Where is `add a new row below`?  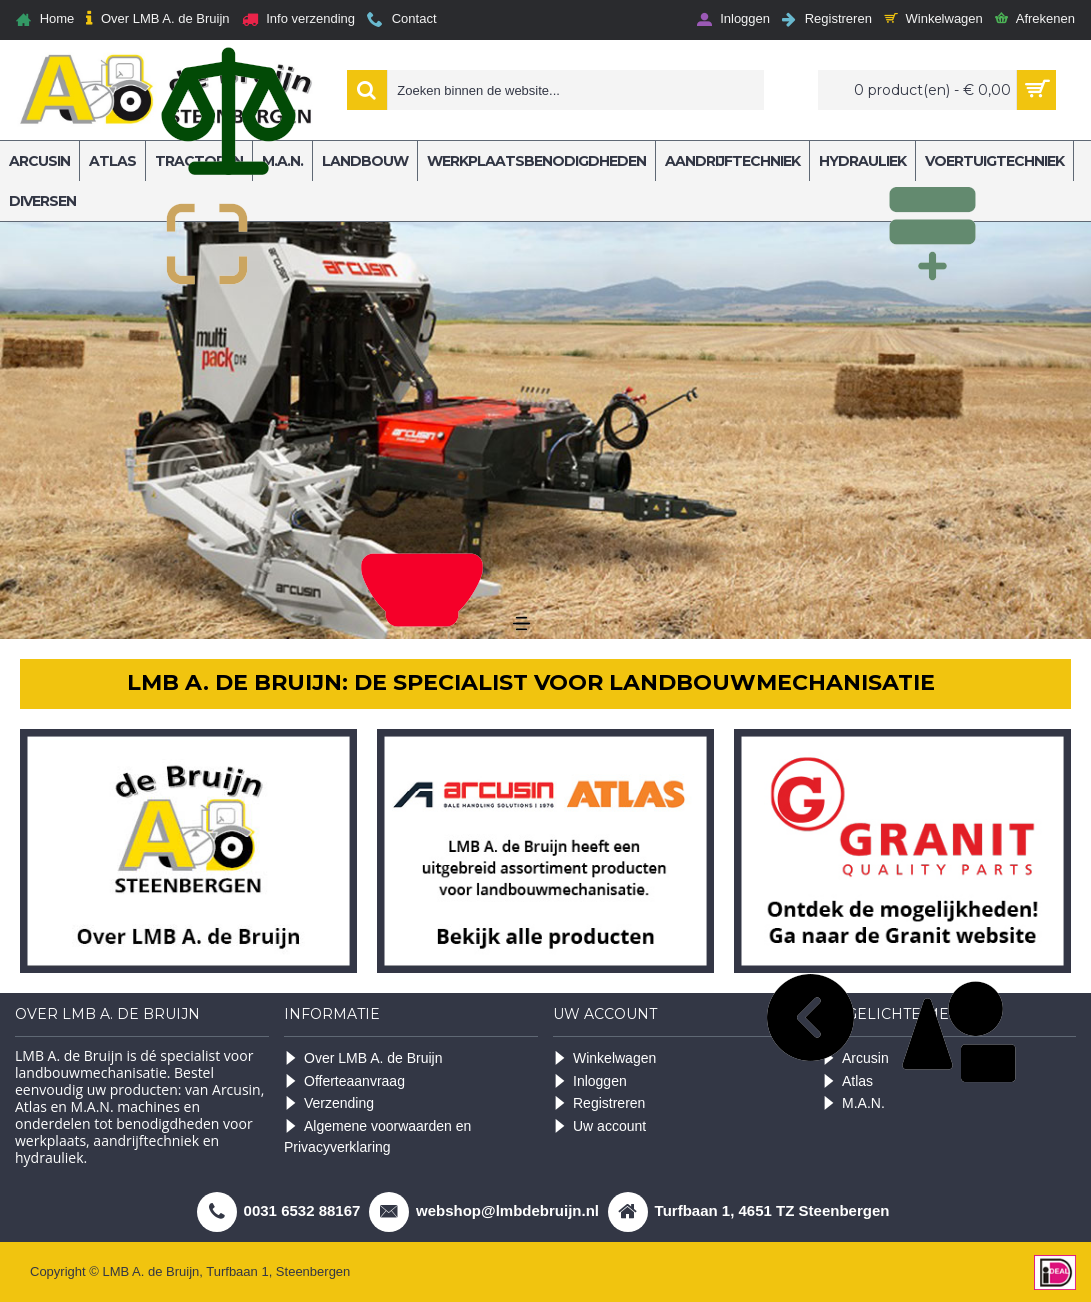 add a new row below is located at coordinates (932, 226).